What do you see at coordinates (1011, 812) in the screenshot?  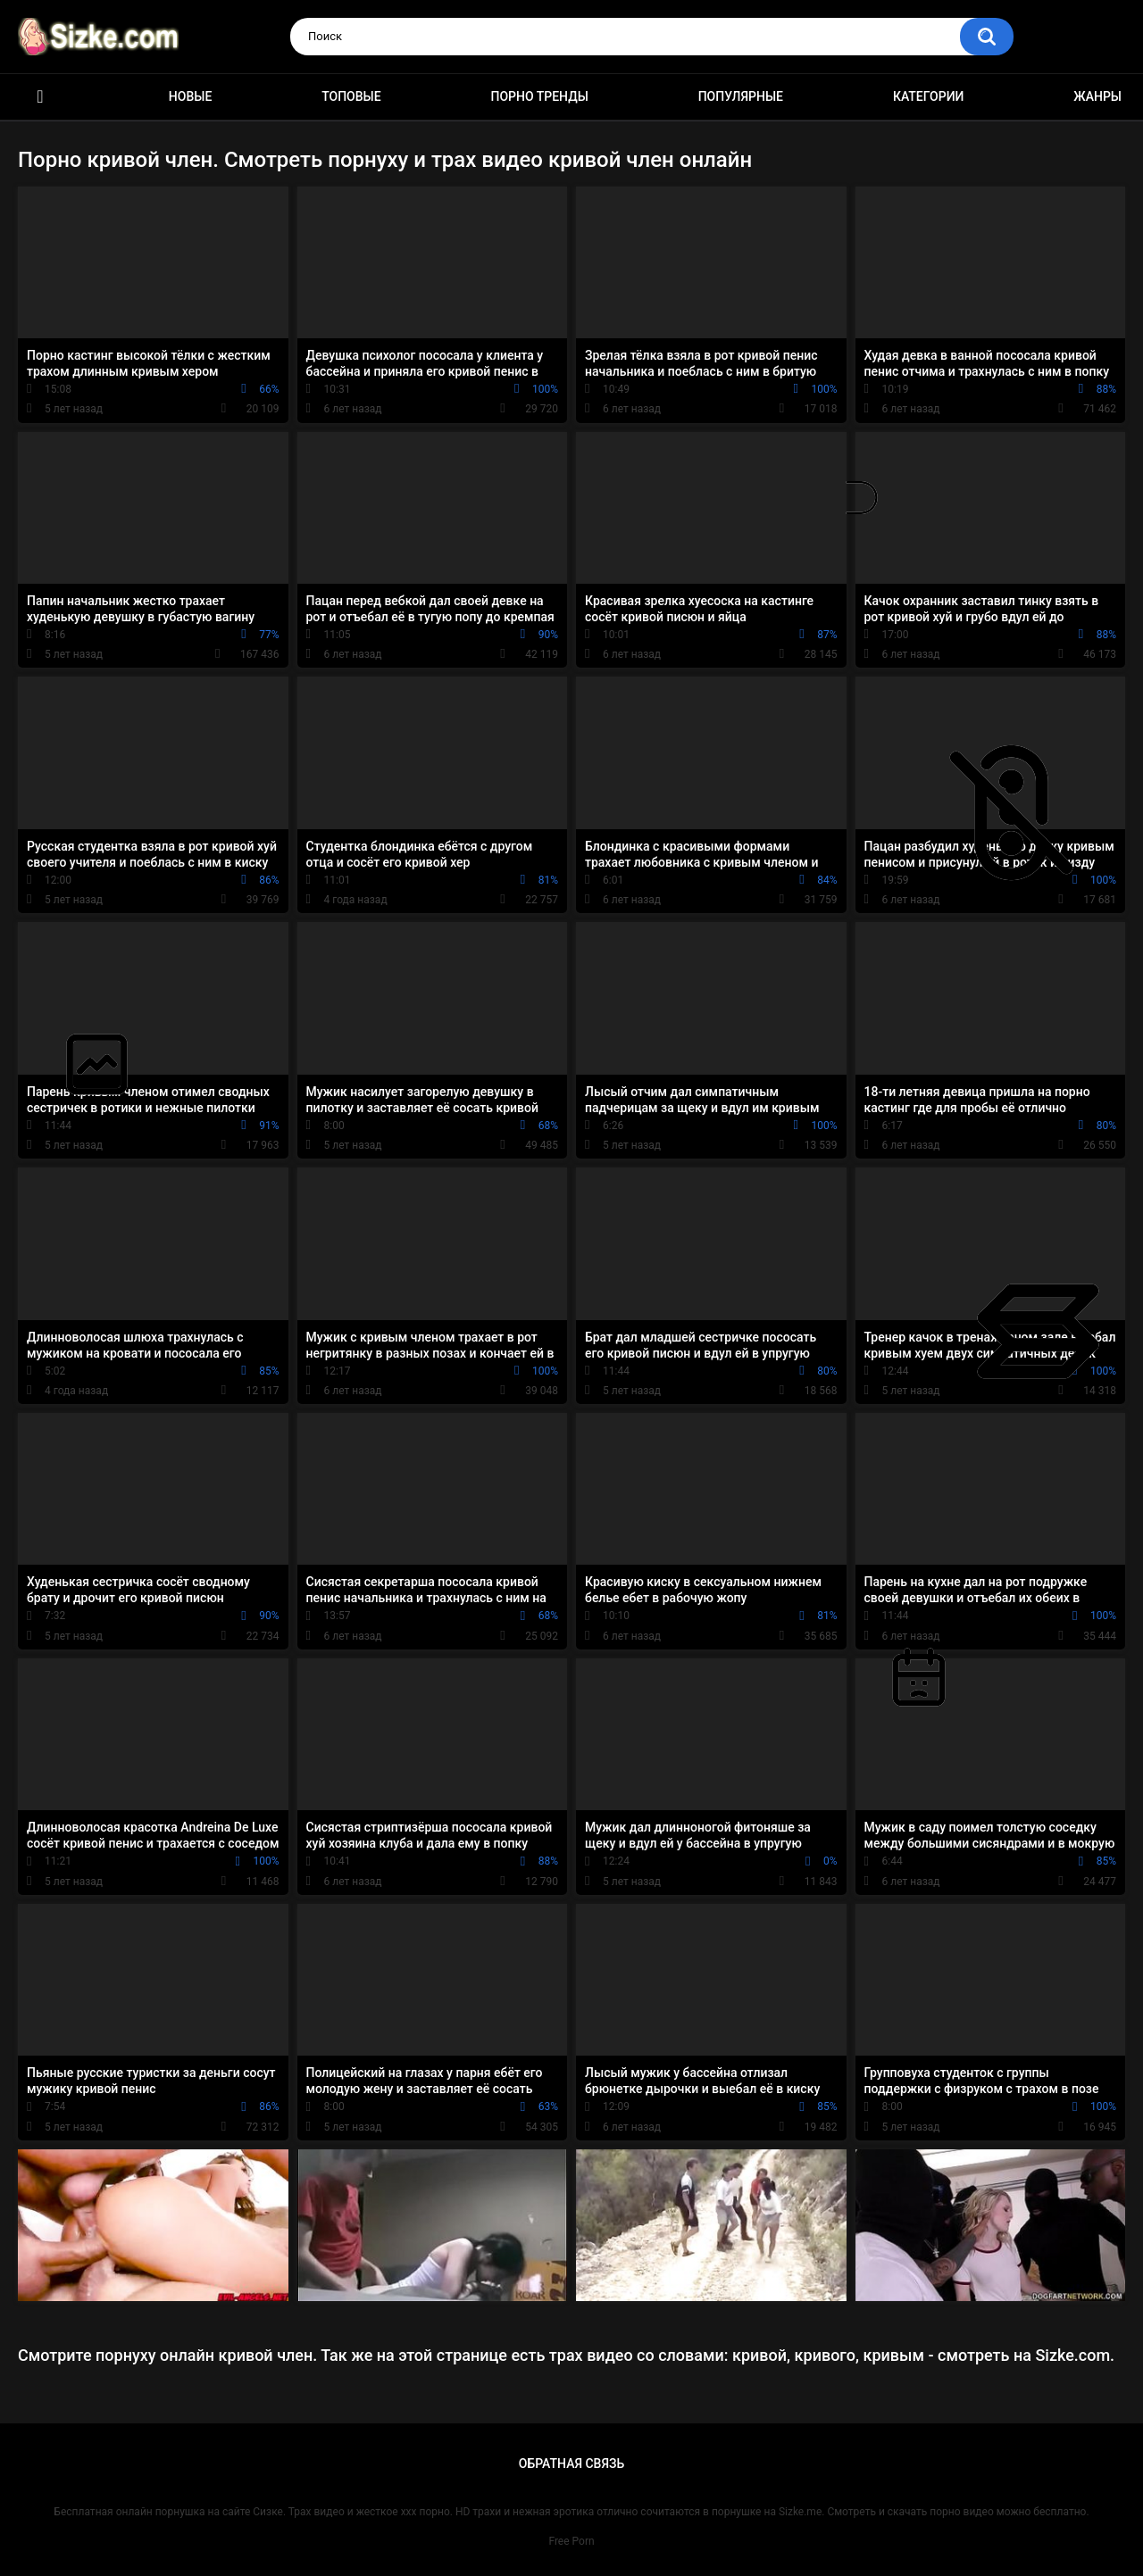 I see `traffic light system disabled or offline` at bounding box center [1011, 812].